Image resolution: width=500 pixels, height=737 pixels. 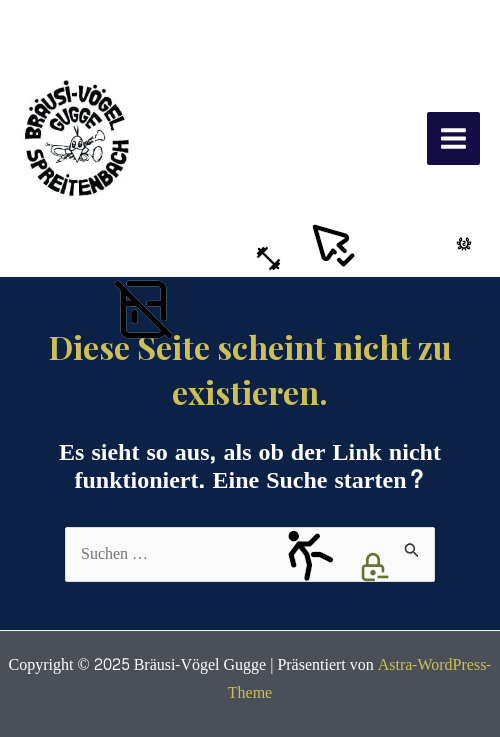 I want to click on refrigerator or cooling feature disabled, so click(x=143, y=309).